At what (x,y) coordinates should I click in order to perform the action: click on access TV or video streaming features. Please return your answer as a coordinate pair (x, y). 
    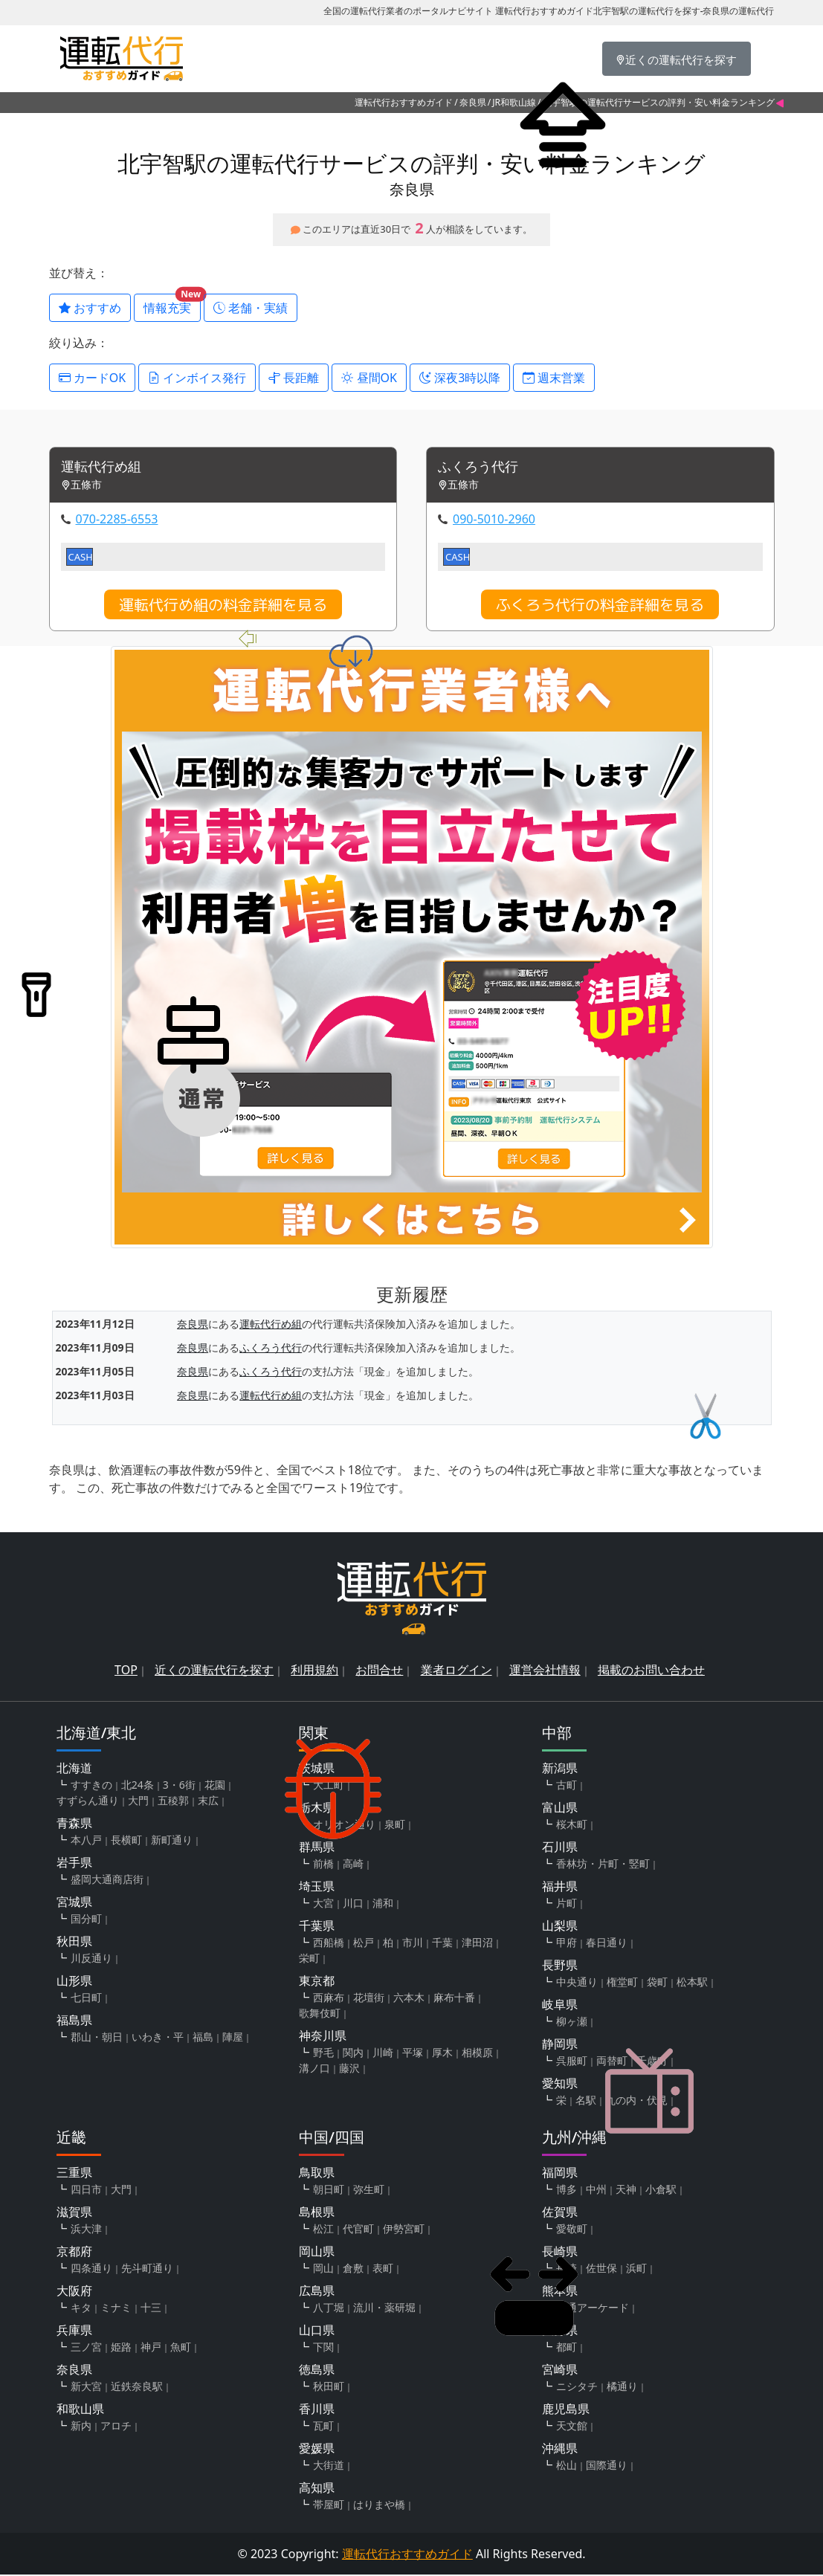
    Looking at the image, I should click on (649, 2096).